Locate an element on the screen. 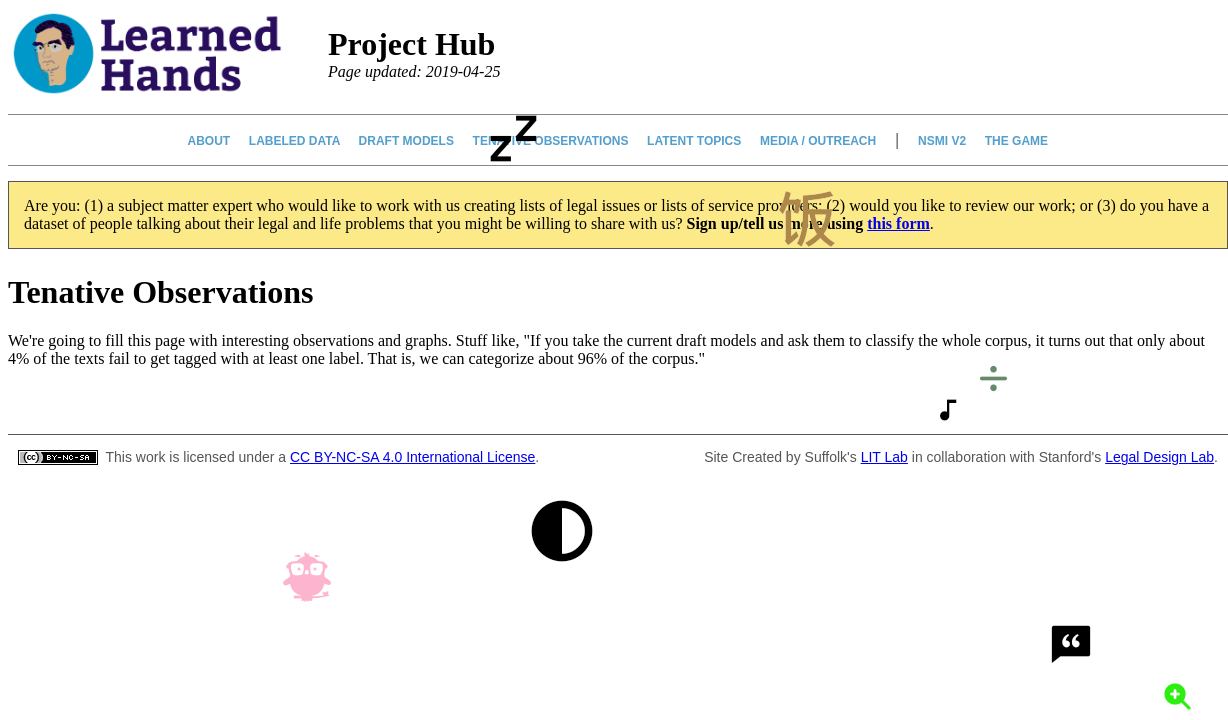 The image size is (1228, 720). view quoted messages is located at coordinates (1071, 643).